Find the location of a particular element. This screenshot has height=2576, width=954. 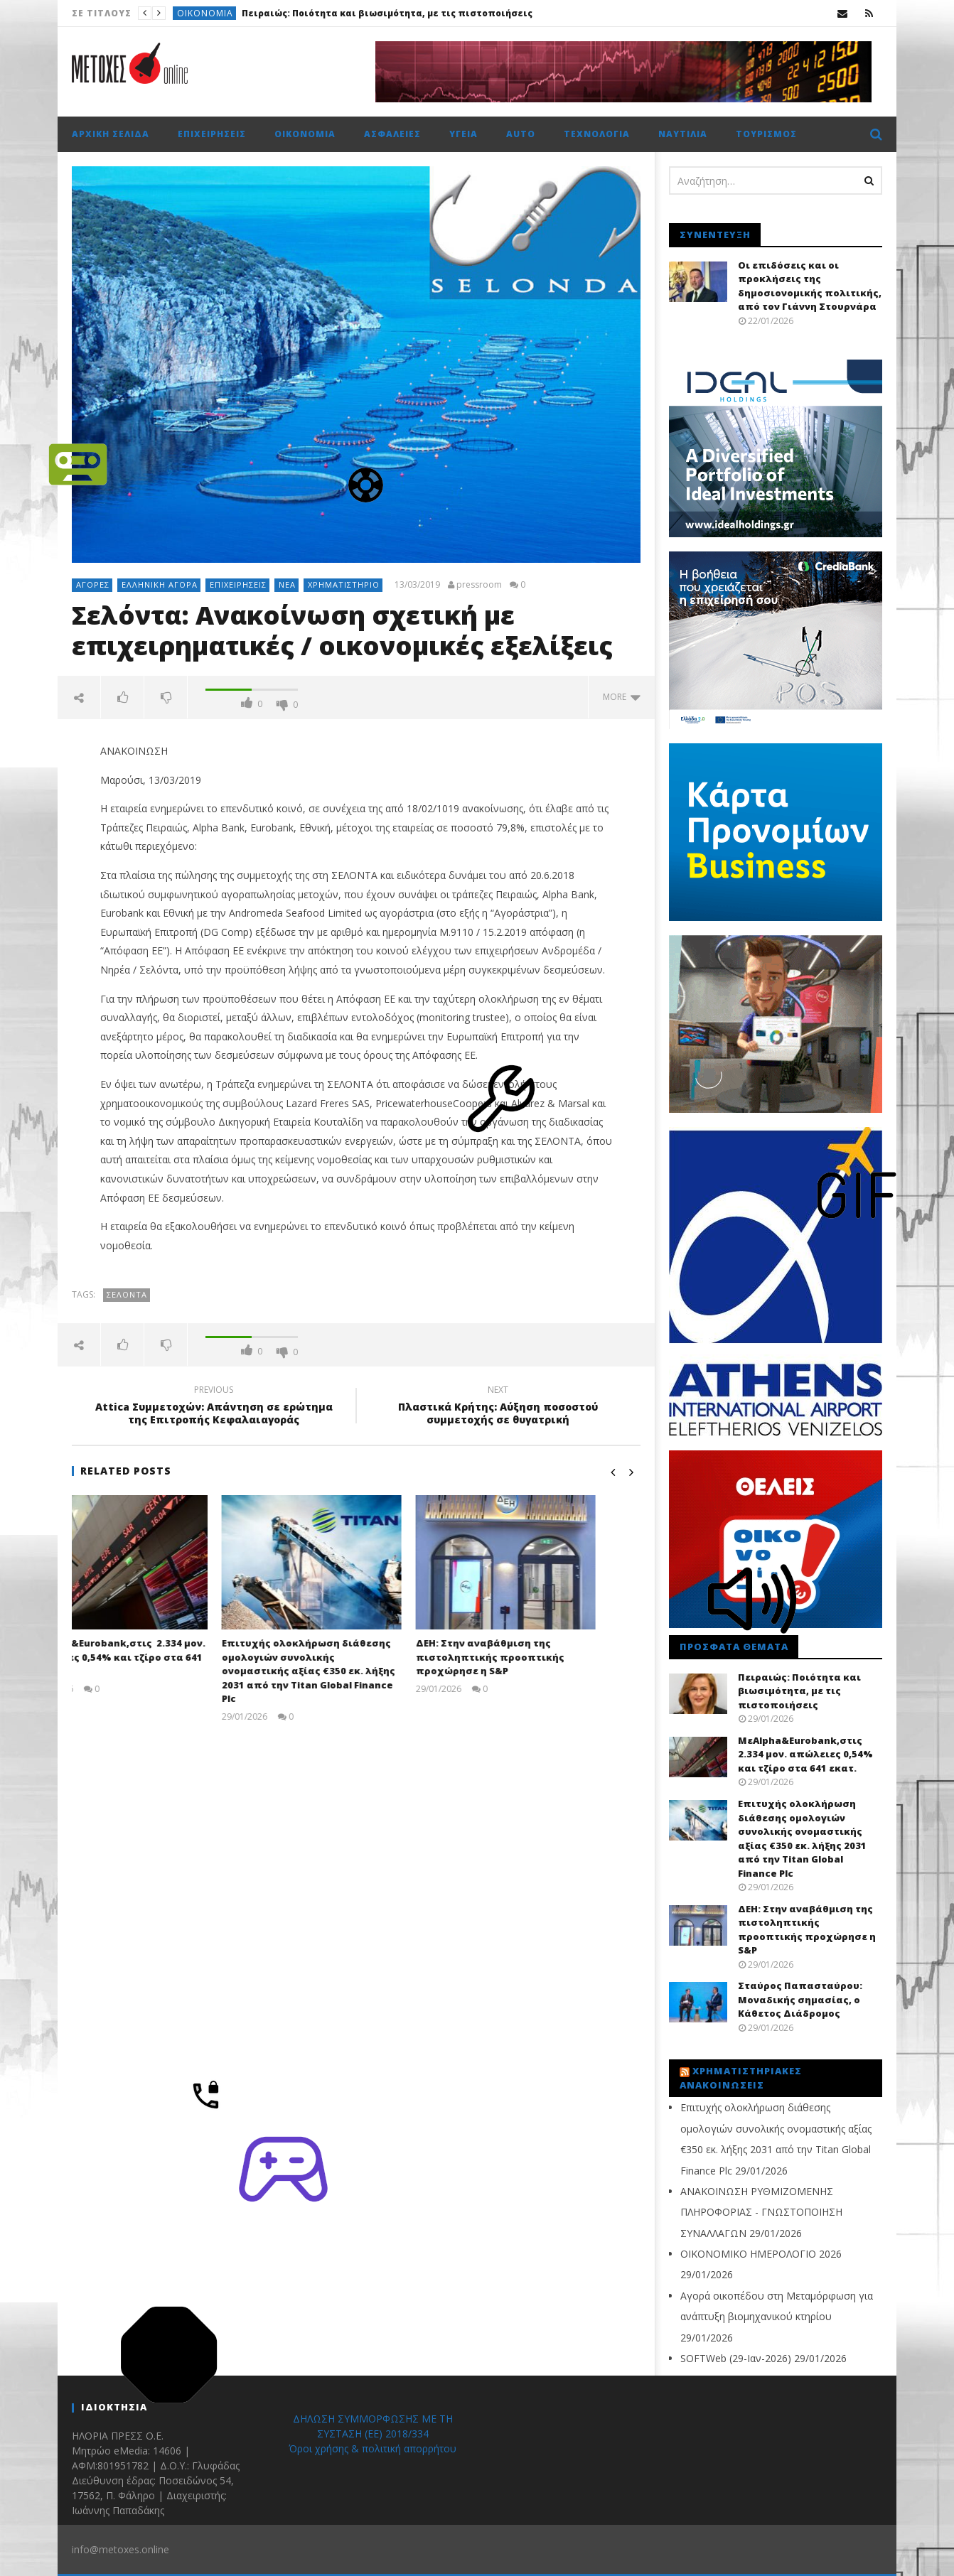

access settings or configuration options is located at coordinates (501, 1099).